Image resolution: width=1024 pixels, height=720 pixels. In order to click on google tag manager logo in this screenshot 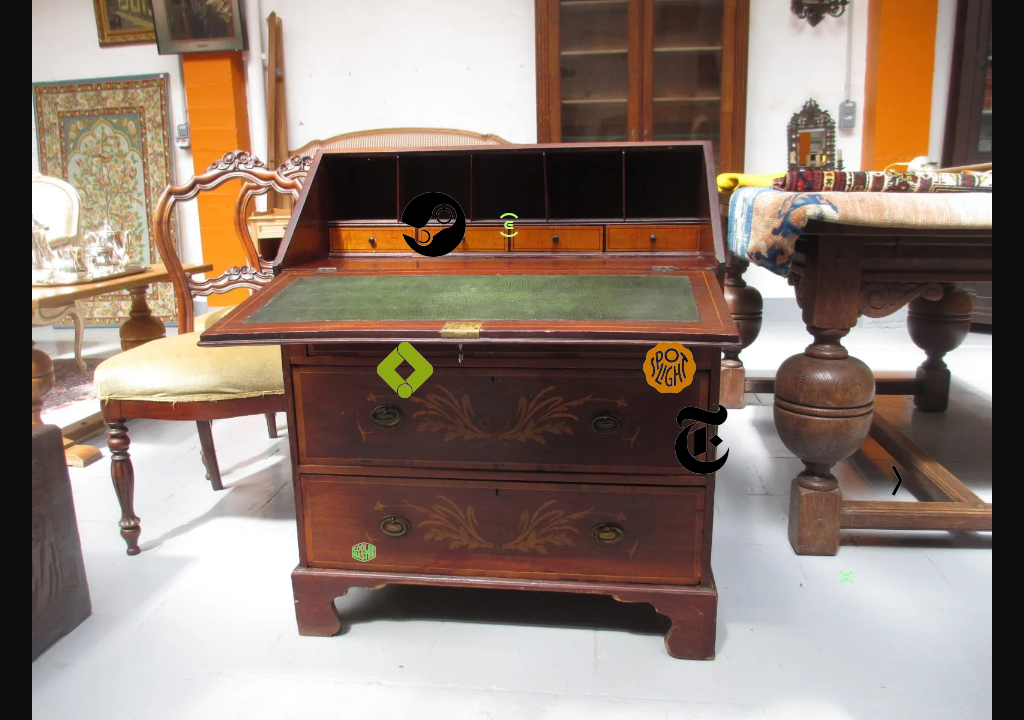, I will do `click(405, 370)`.